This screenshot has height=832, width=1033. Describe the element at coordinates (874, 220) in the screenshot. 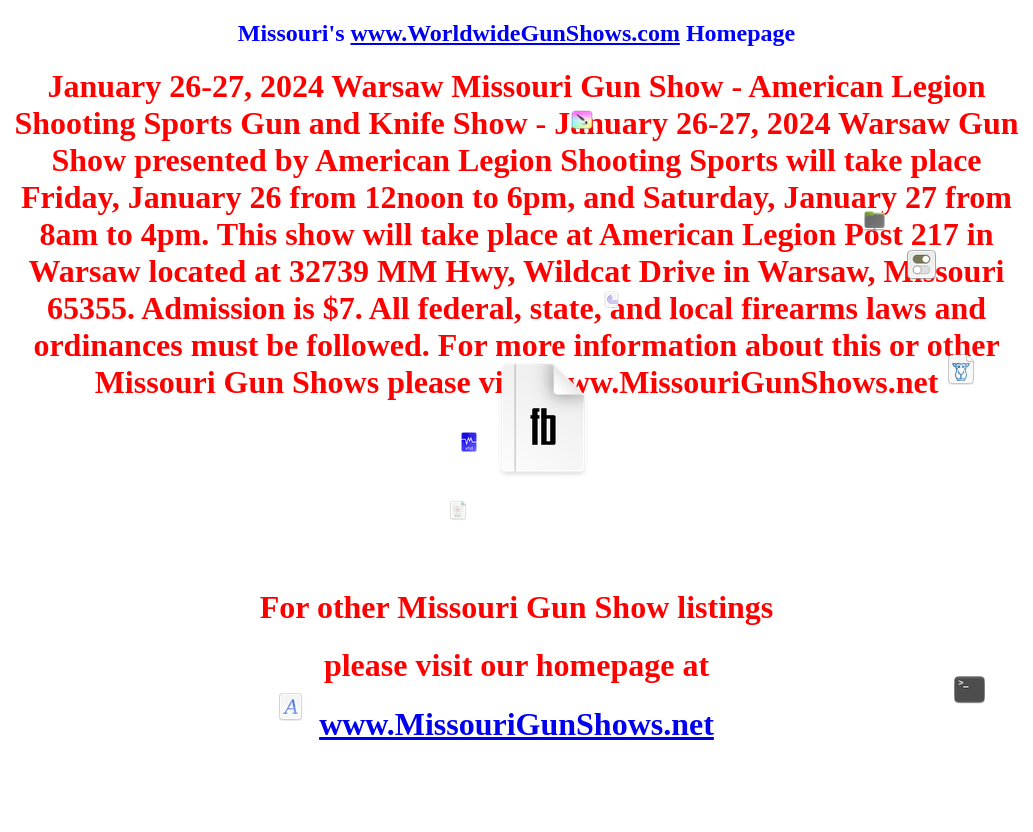

I see `access files stored on a remote server` at that location.